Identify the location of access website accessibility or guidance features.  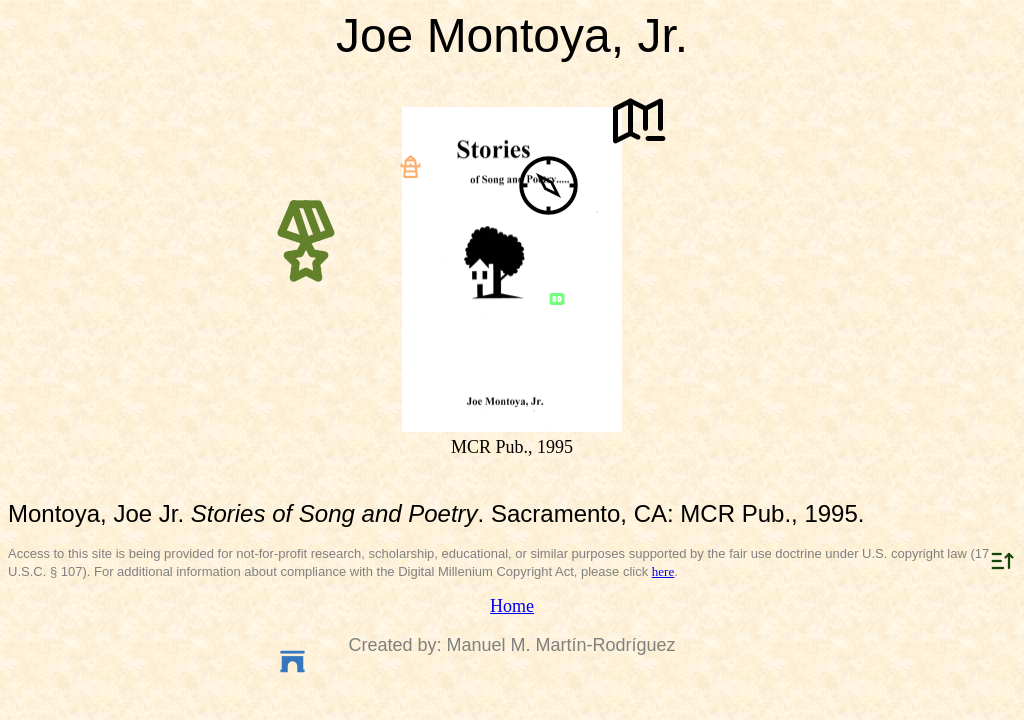
(410, 167).